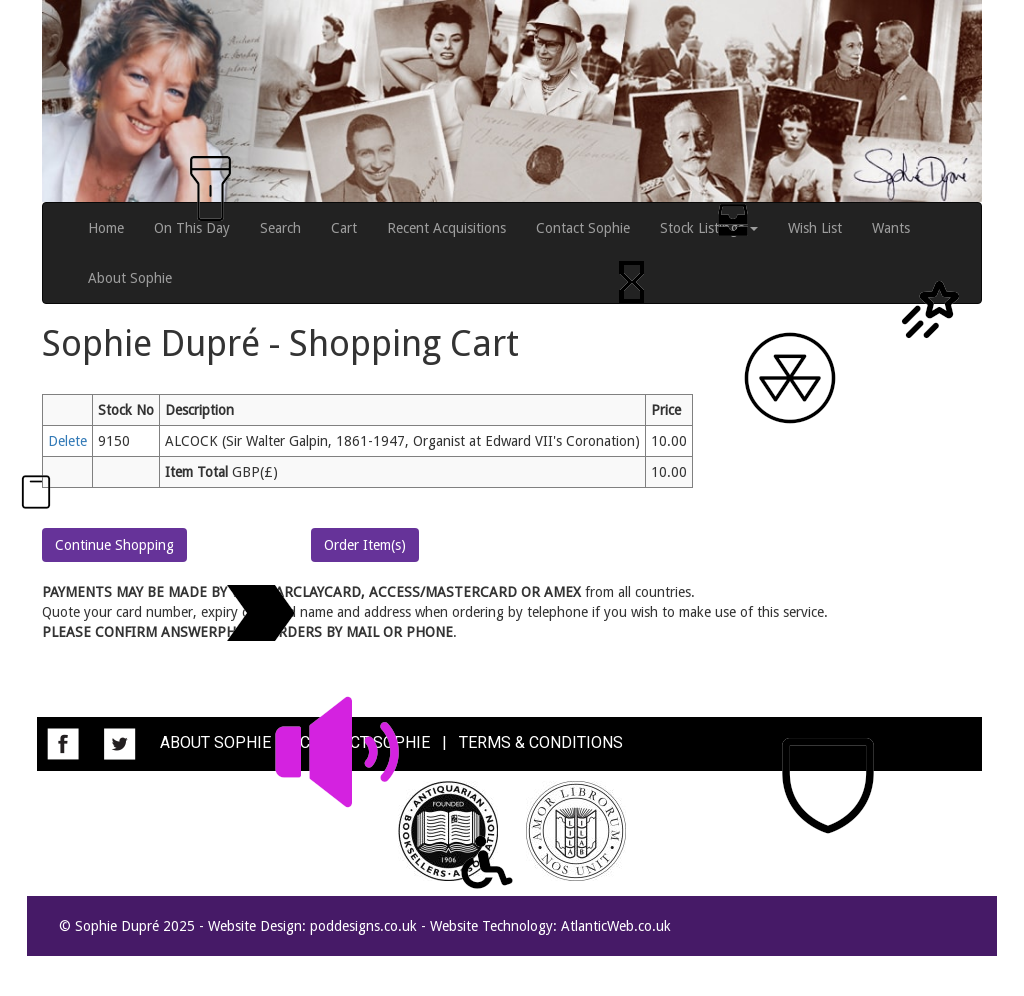  What do you see at coordinates (487, 863) in the screenshot?
I see `indicates wheelchair accessible facilities` at bounding box center [487, 863].